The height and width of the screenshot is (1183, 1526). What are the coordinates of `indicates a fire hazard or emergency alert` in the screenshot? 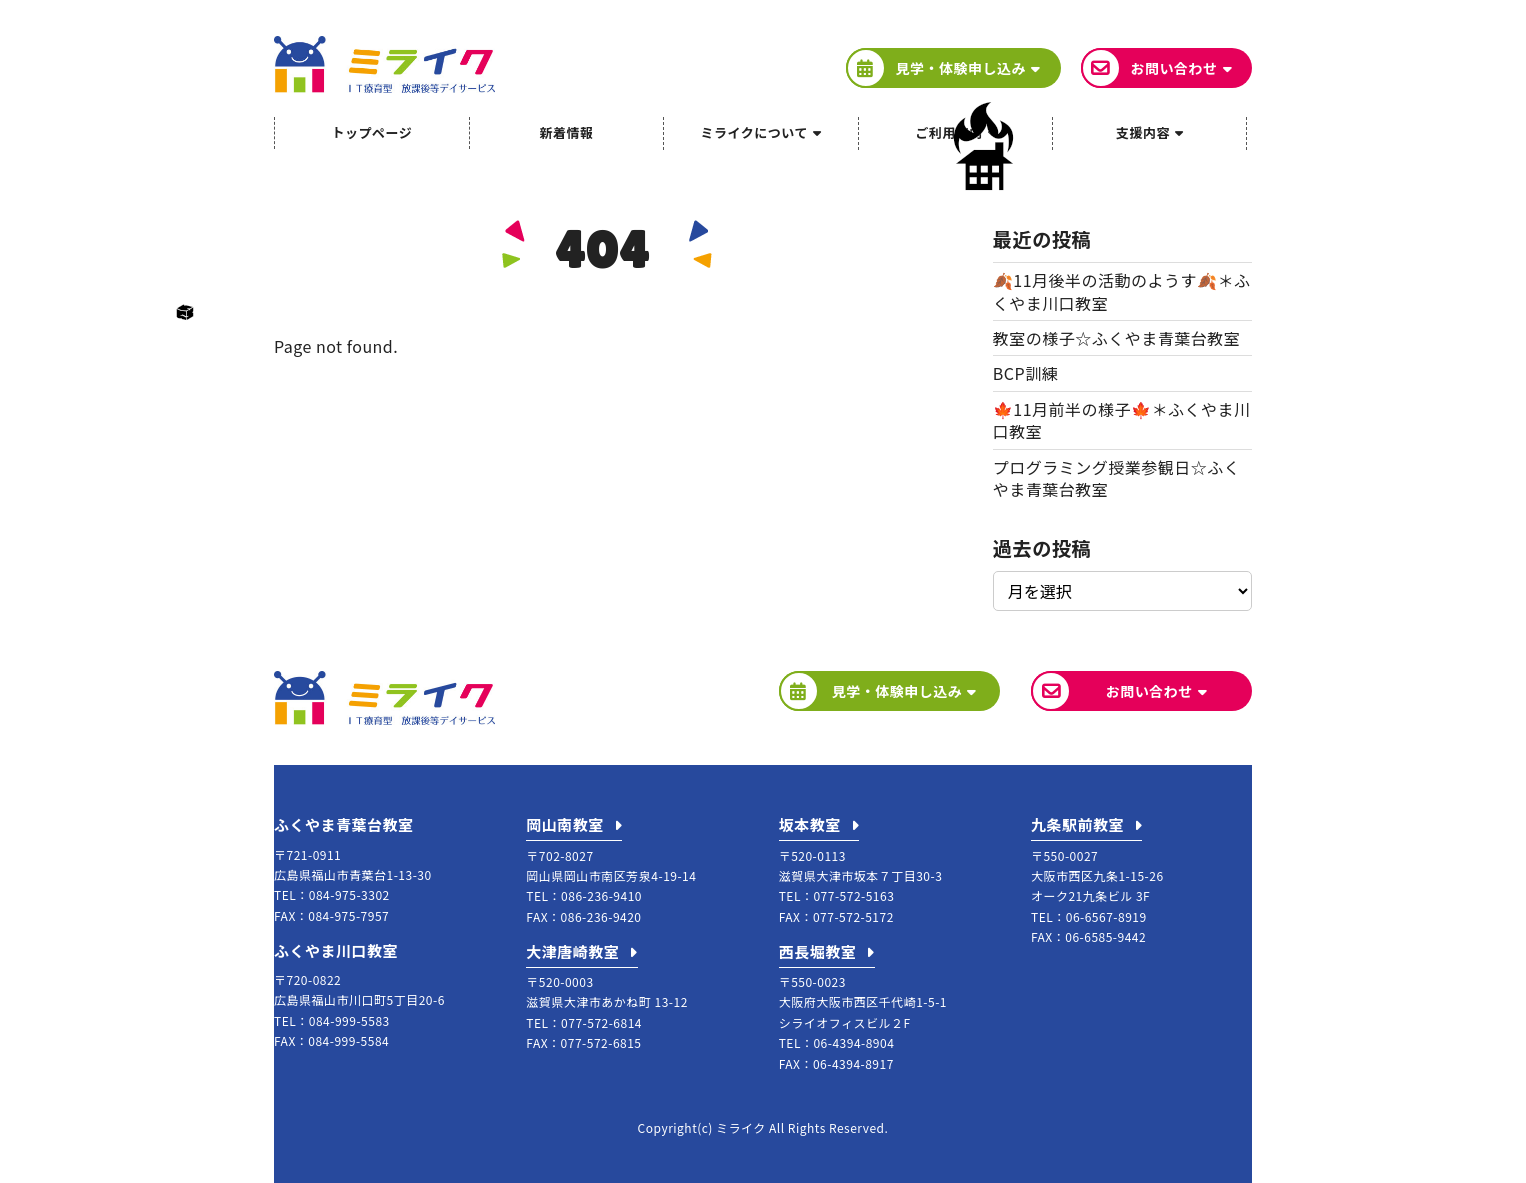 It's located at (984, 146).